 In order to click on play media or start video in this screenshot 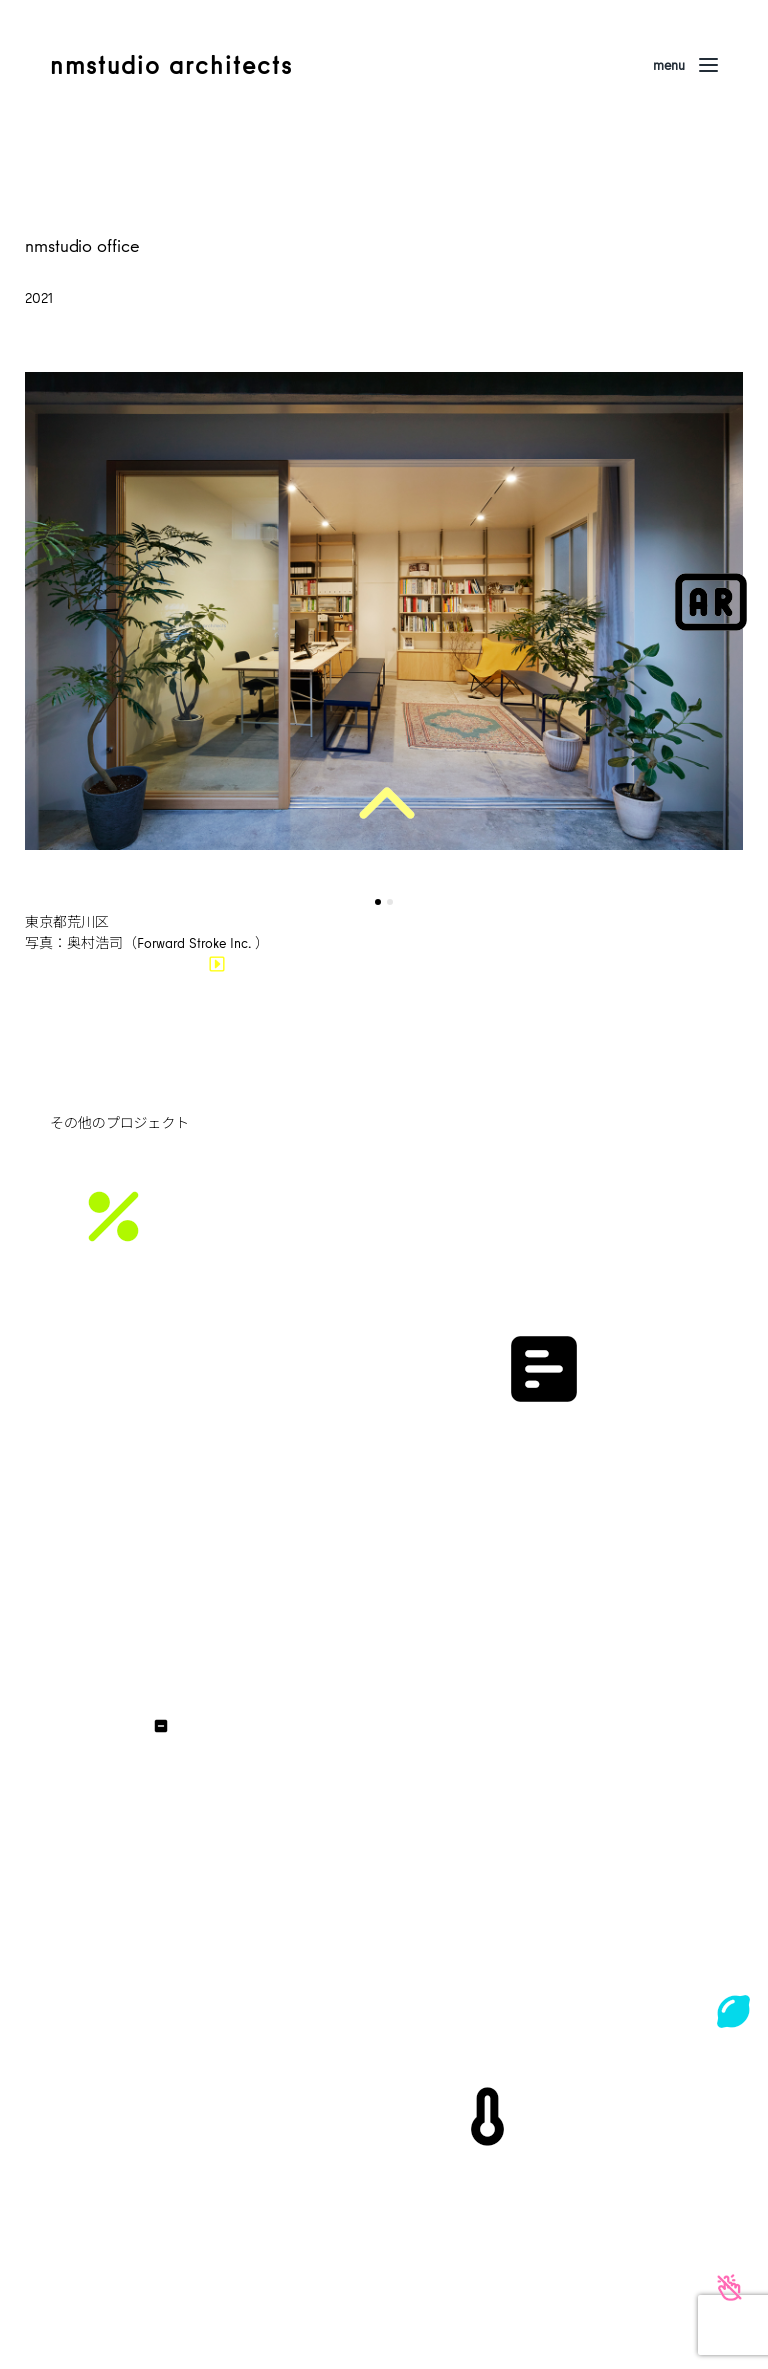, I will do `click(217, 964)`.